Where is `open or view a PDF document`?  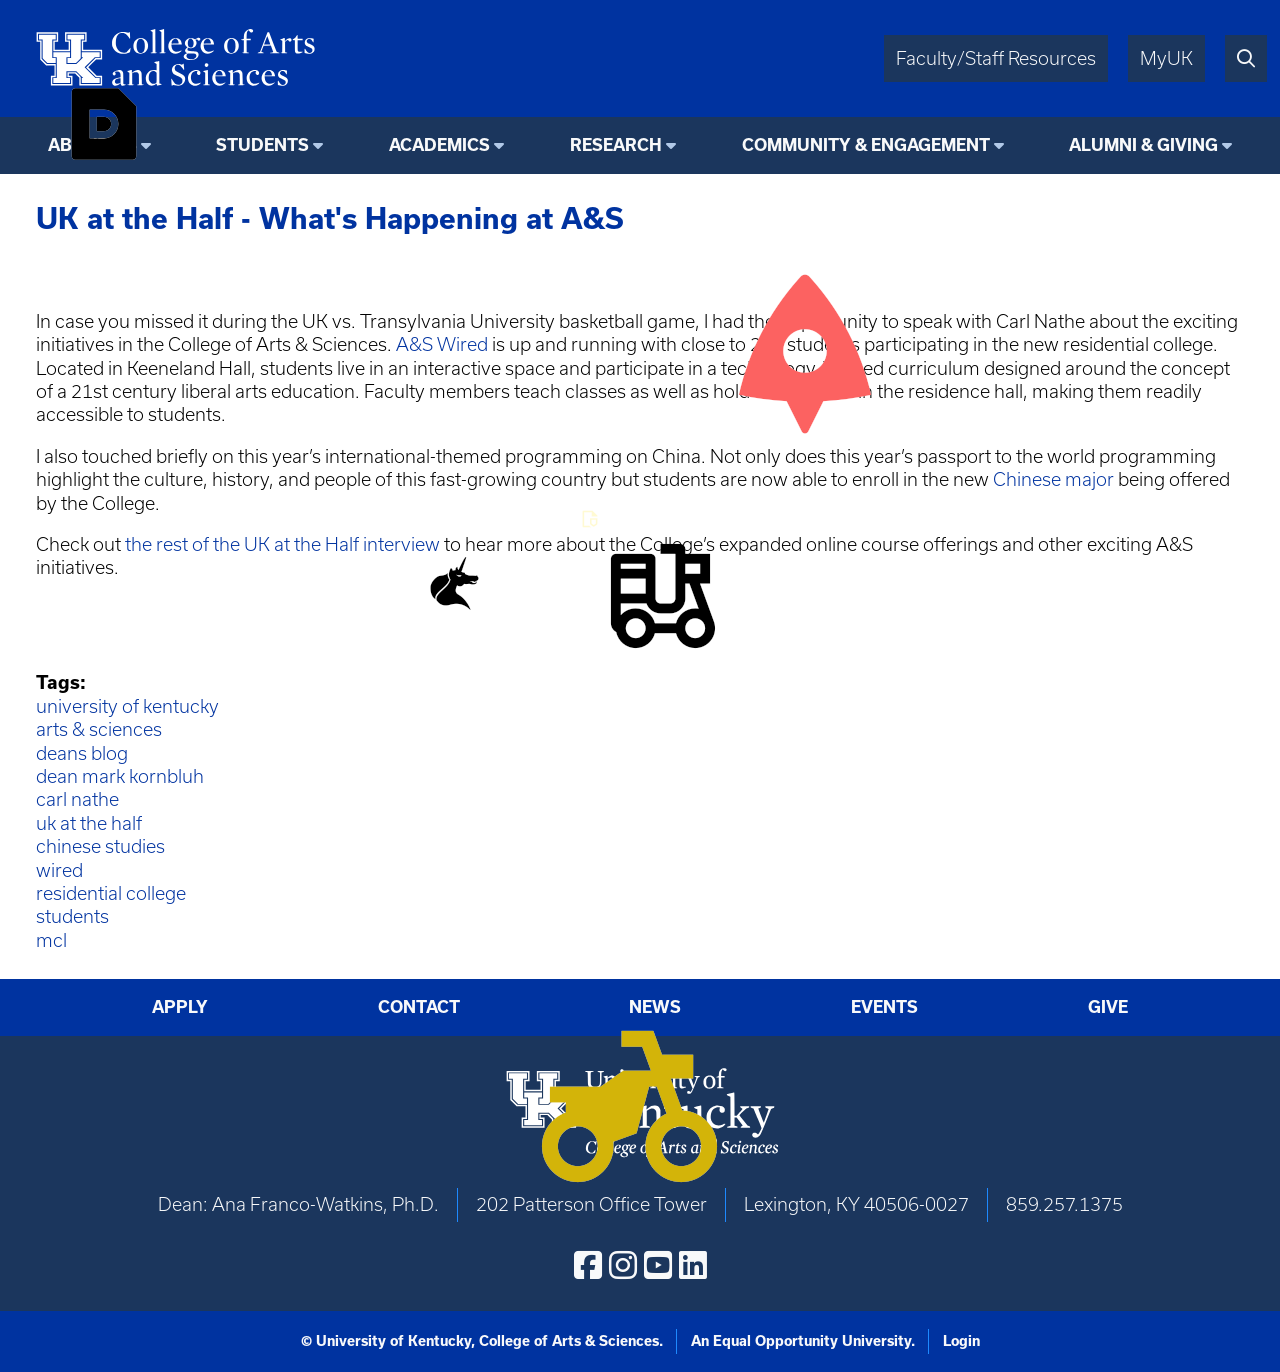 open or view a PDF document is located at coordinates (104, 124).